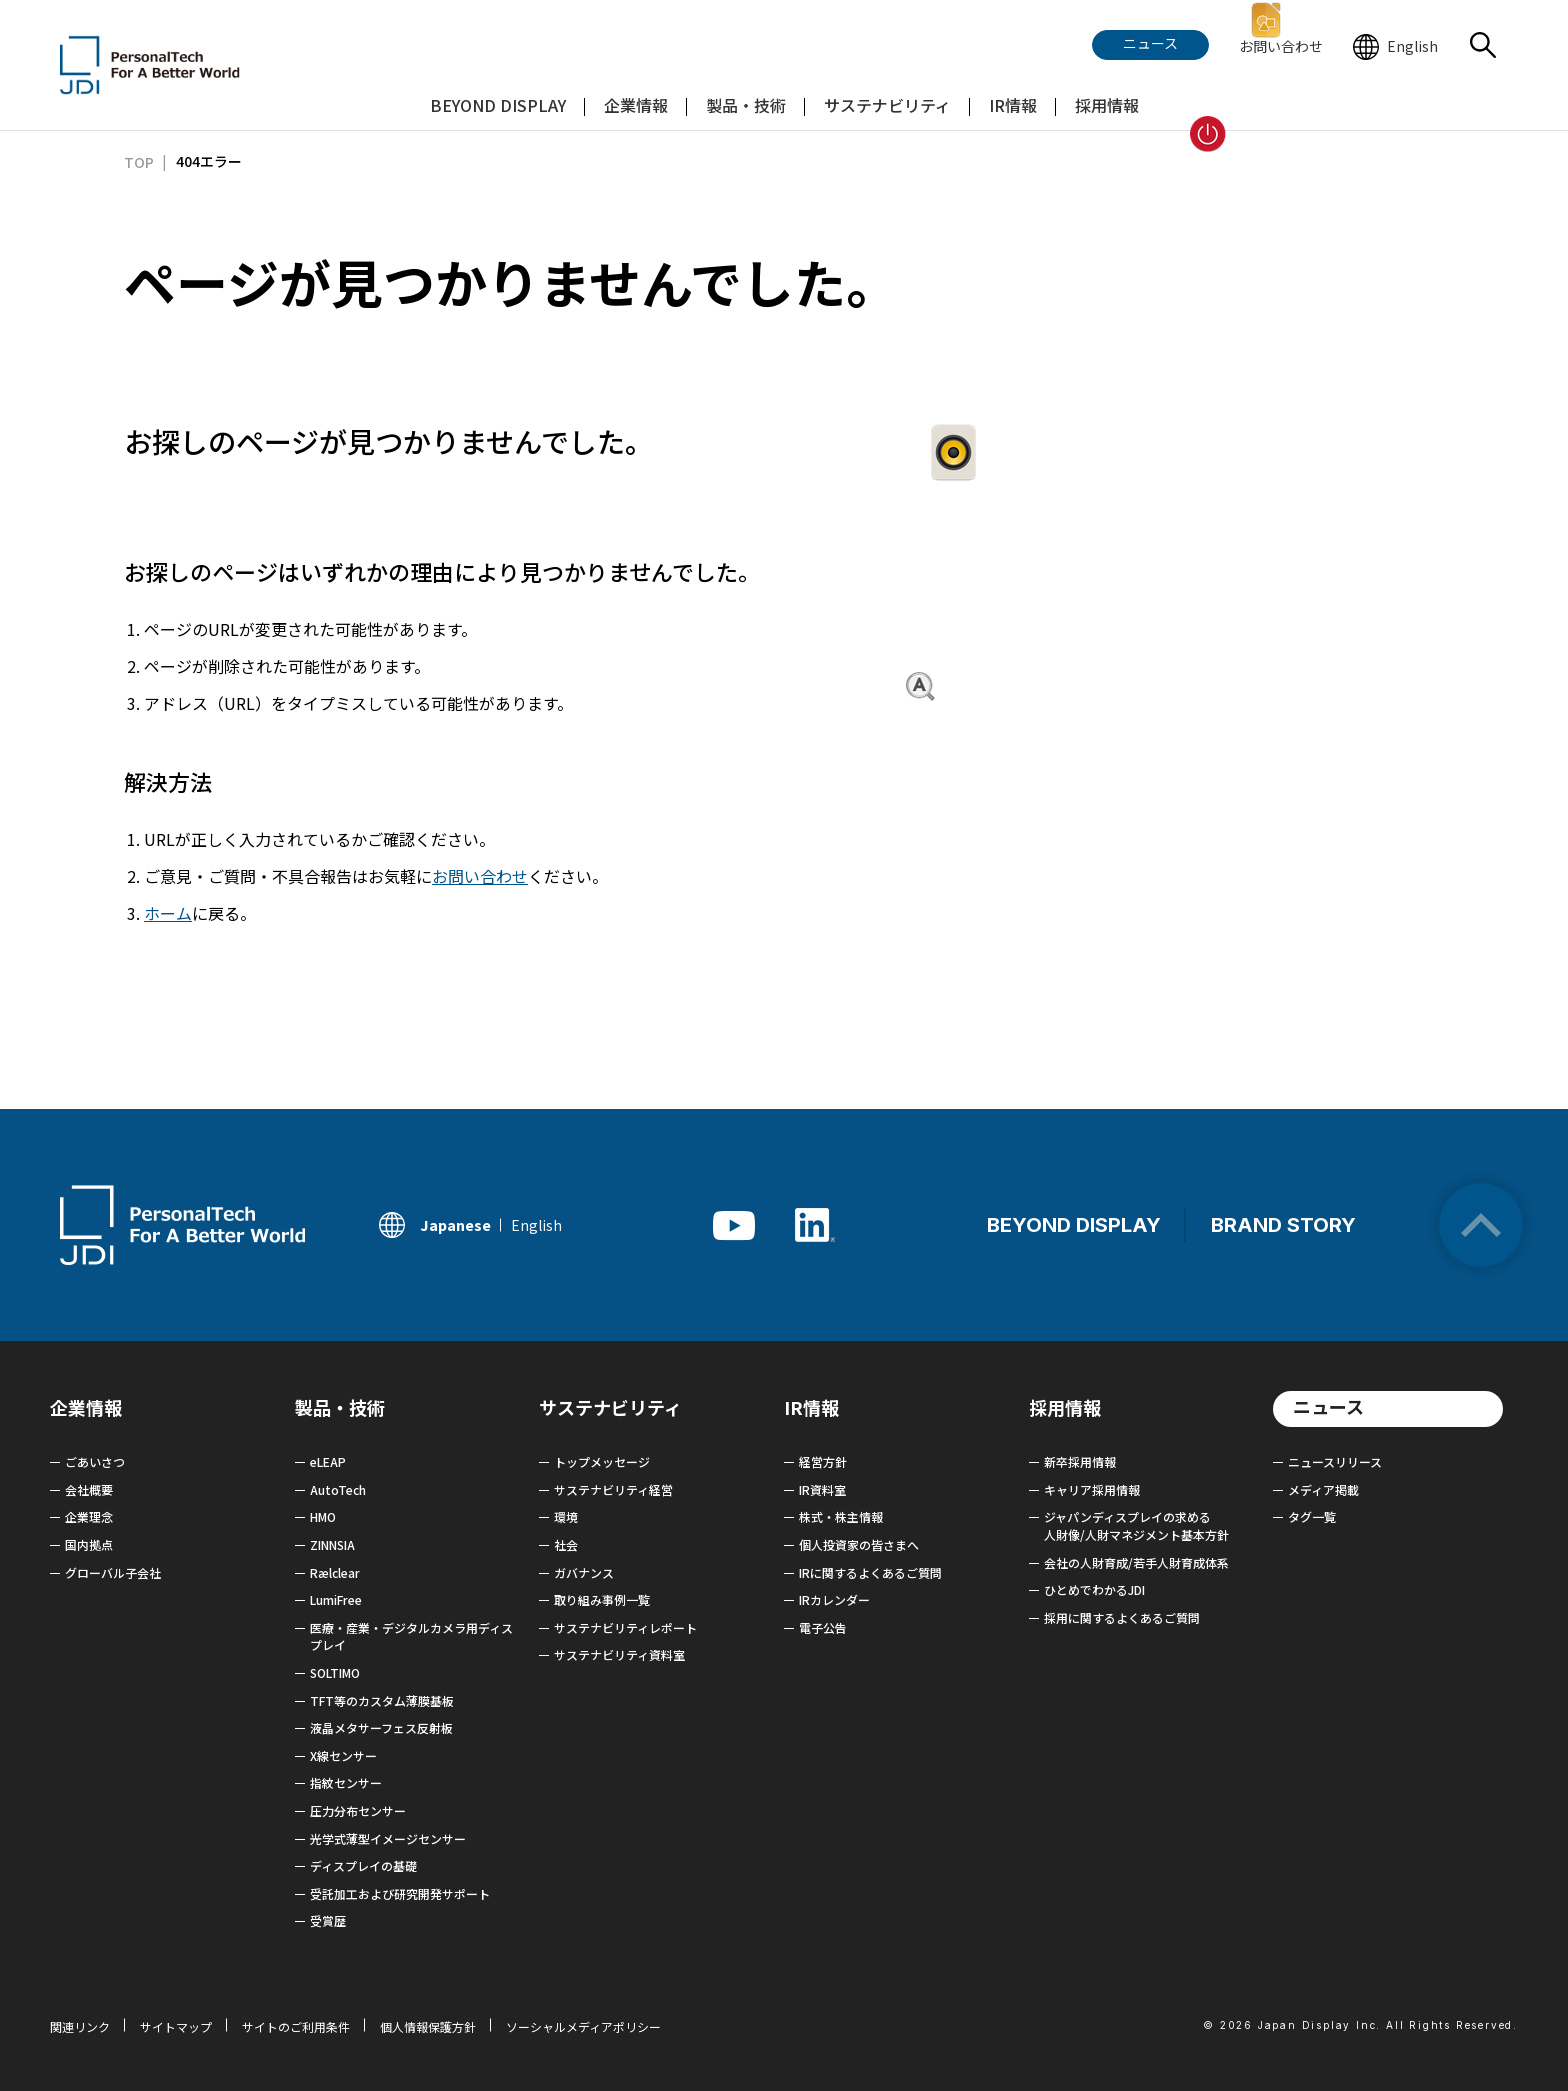  I want to click on open libreoffice draw application, so click(1266, 20).